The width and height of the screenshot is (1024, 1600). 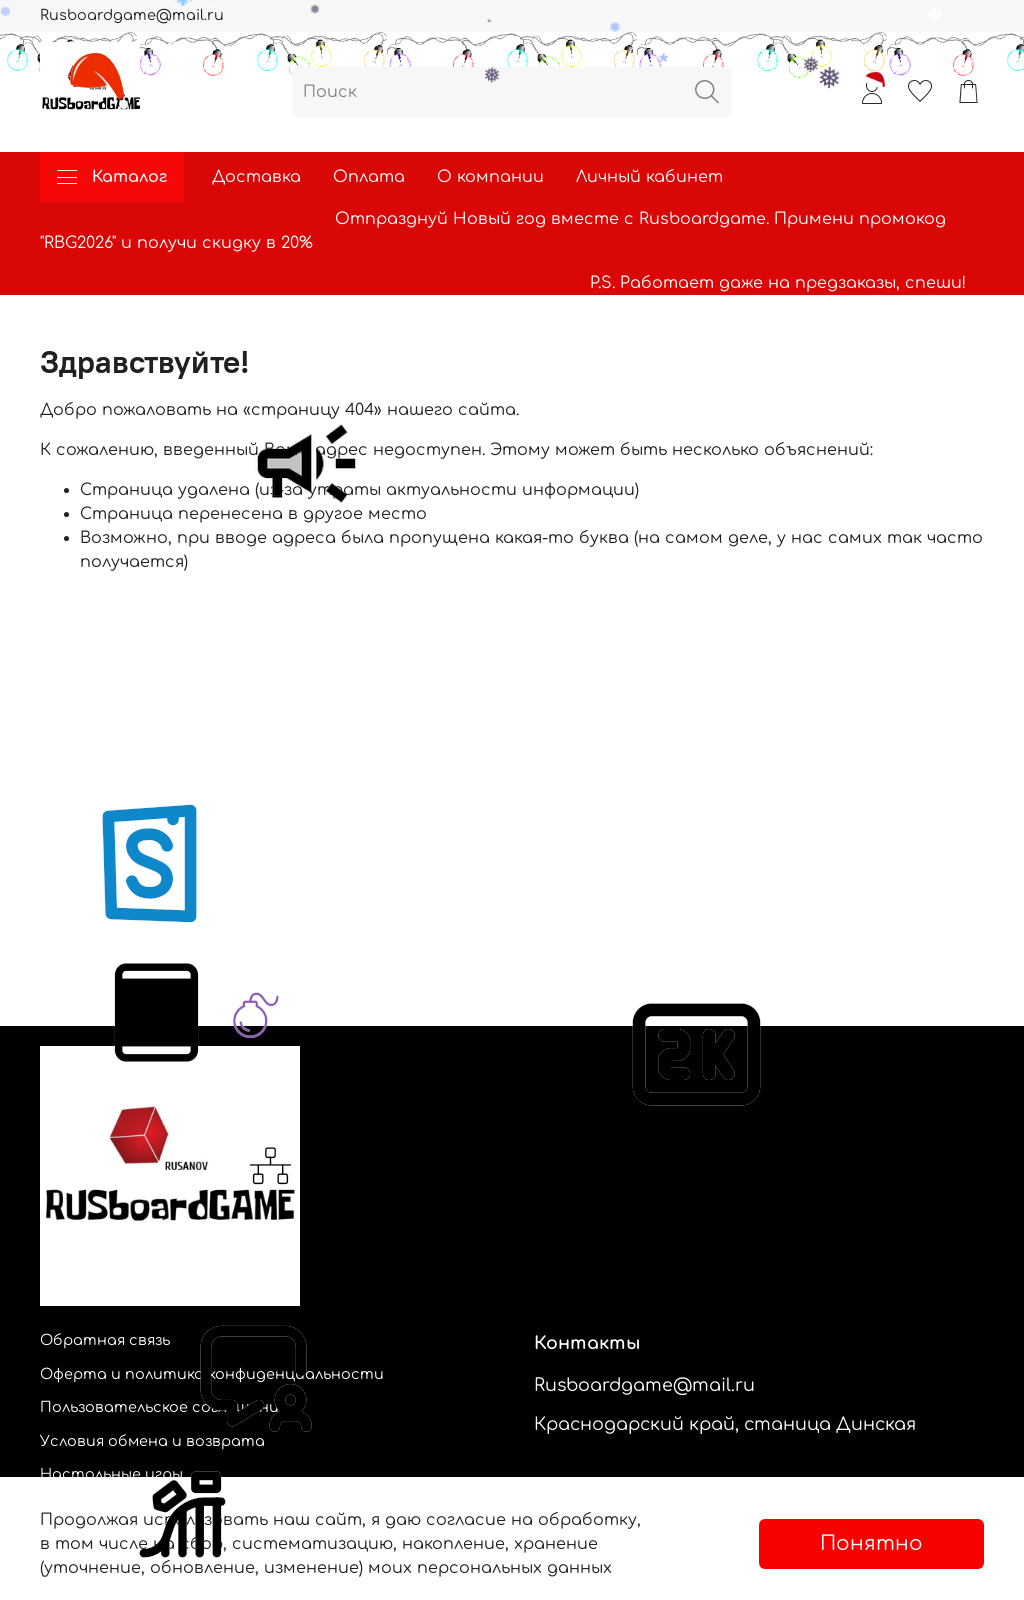 I want to click on browse amusement park attractions, so click(x=182, y=1514).